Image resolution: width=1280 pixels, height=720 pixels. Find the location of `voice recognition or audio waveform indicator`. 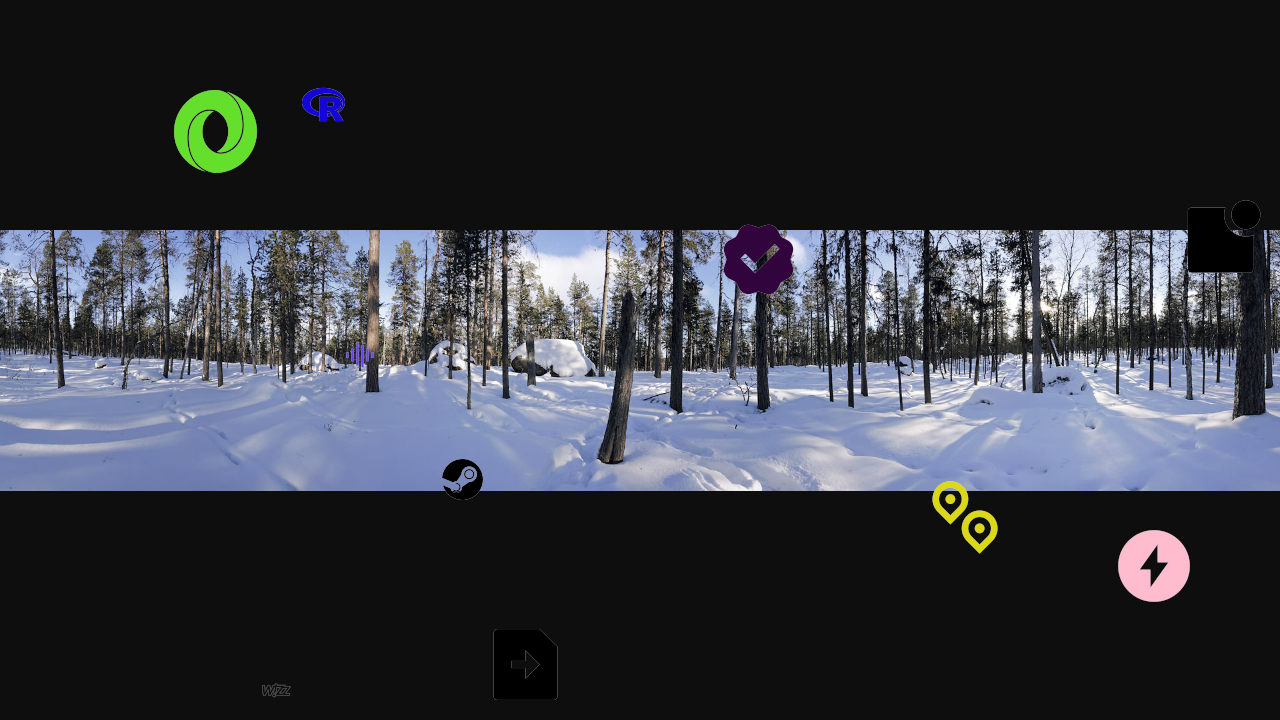

voice recognition or audio waveform indicator is located at coordinates (360, 355).